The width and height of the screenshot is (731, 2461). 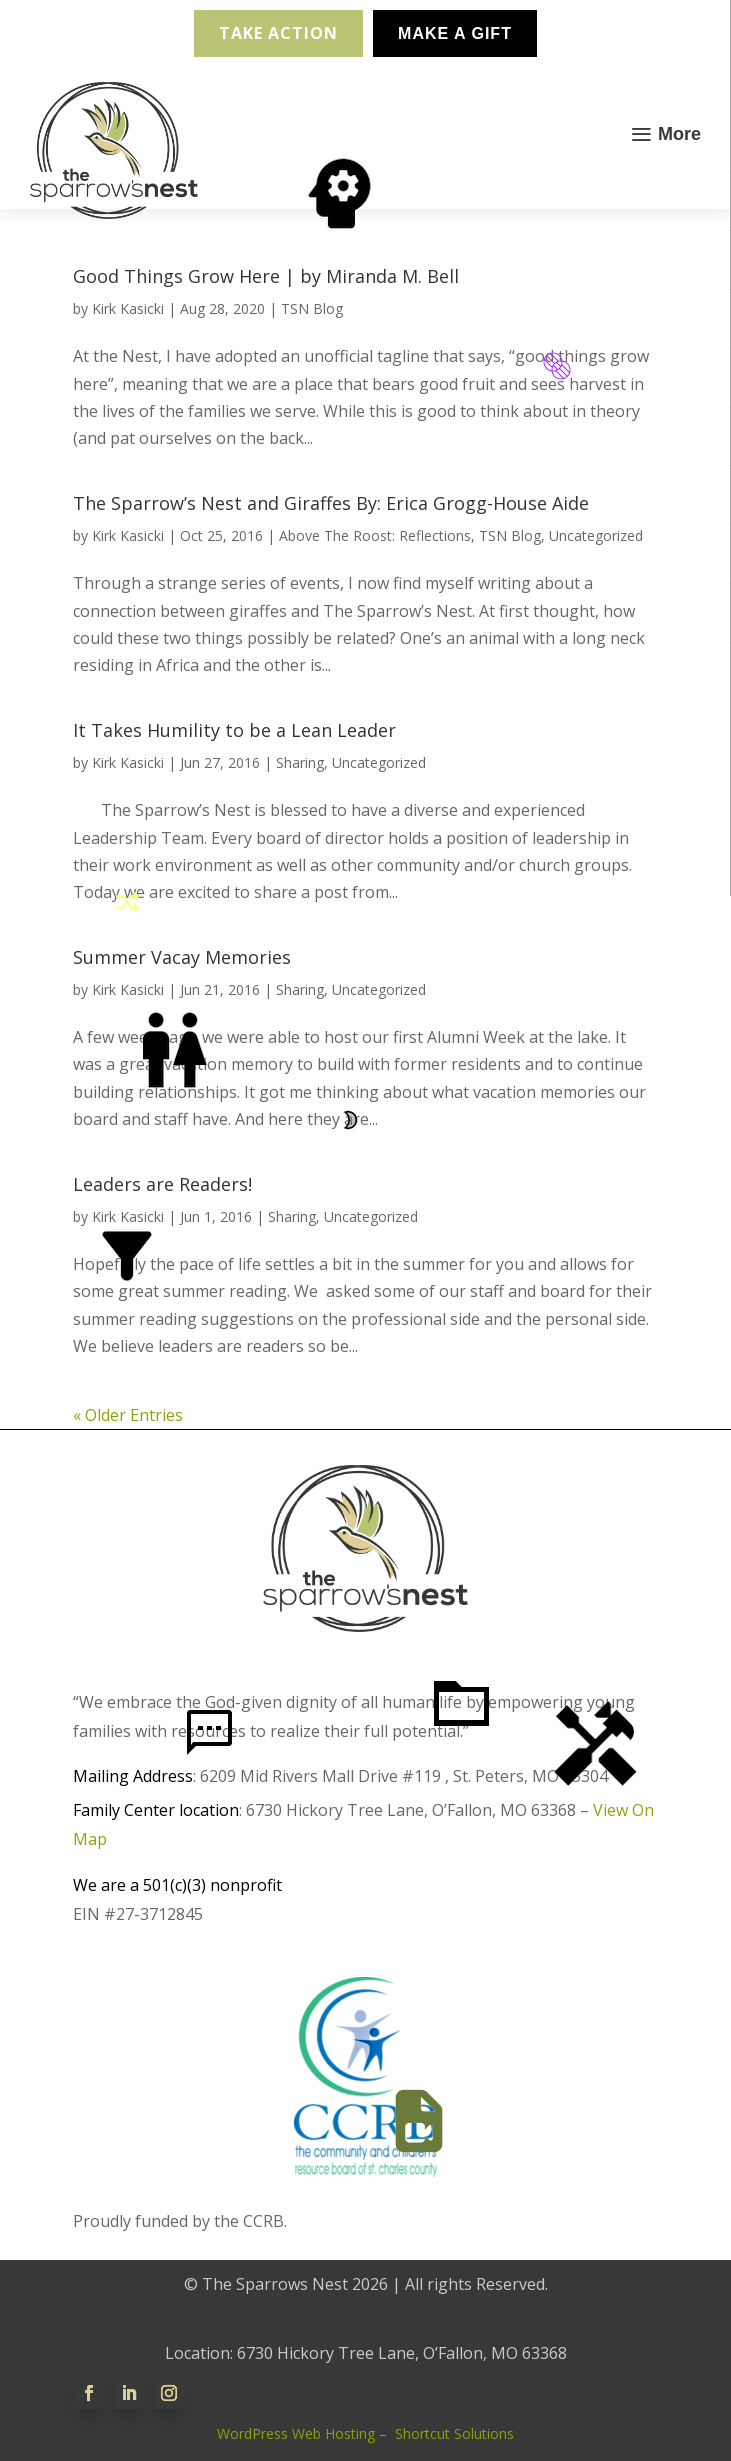 What do you see at coordinates (557, 366) in the screenshot?
I see `merge or combine selected layers` at bounding box center [557, 366].